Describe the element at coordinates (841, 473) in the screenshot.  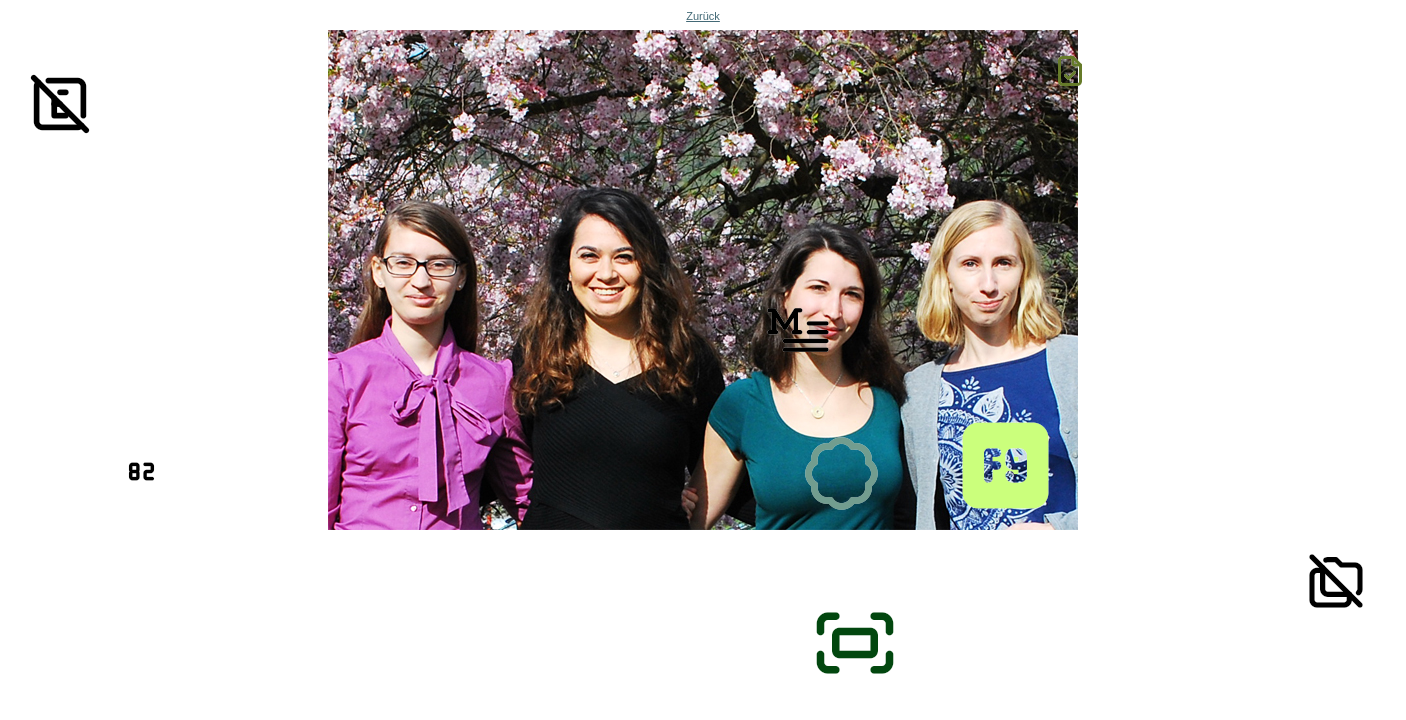
I see `indicates a badge or achievement placeholder` at that location.